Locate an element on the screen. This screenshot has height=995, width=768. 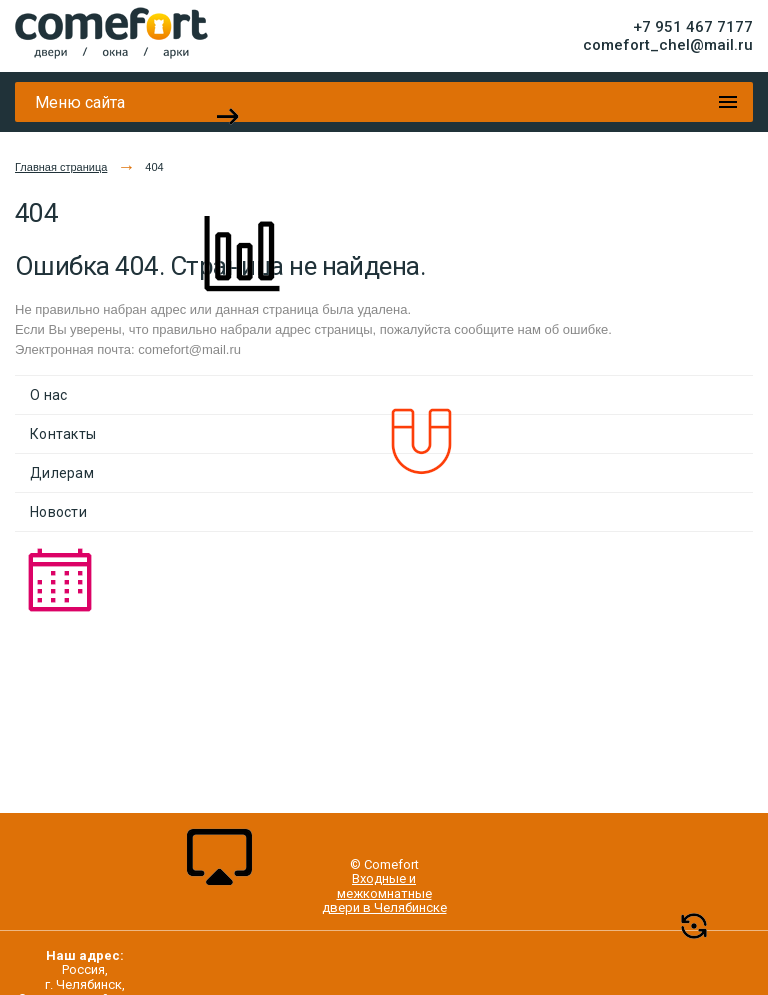
activate magnetic snap or alignment tool is located at coordinates (421, 438).